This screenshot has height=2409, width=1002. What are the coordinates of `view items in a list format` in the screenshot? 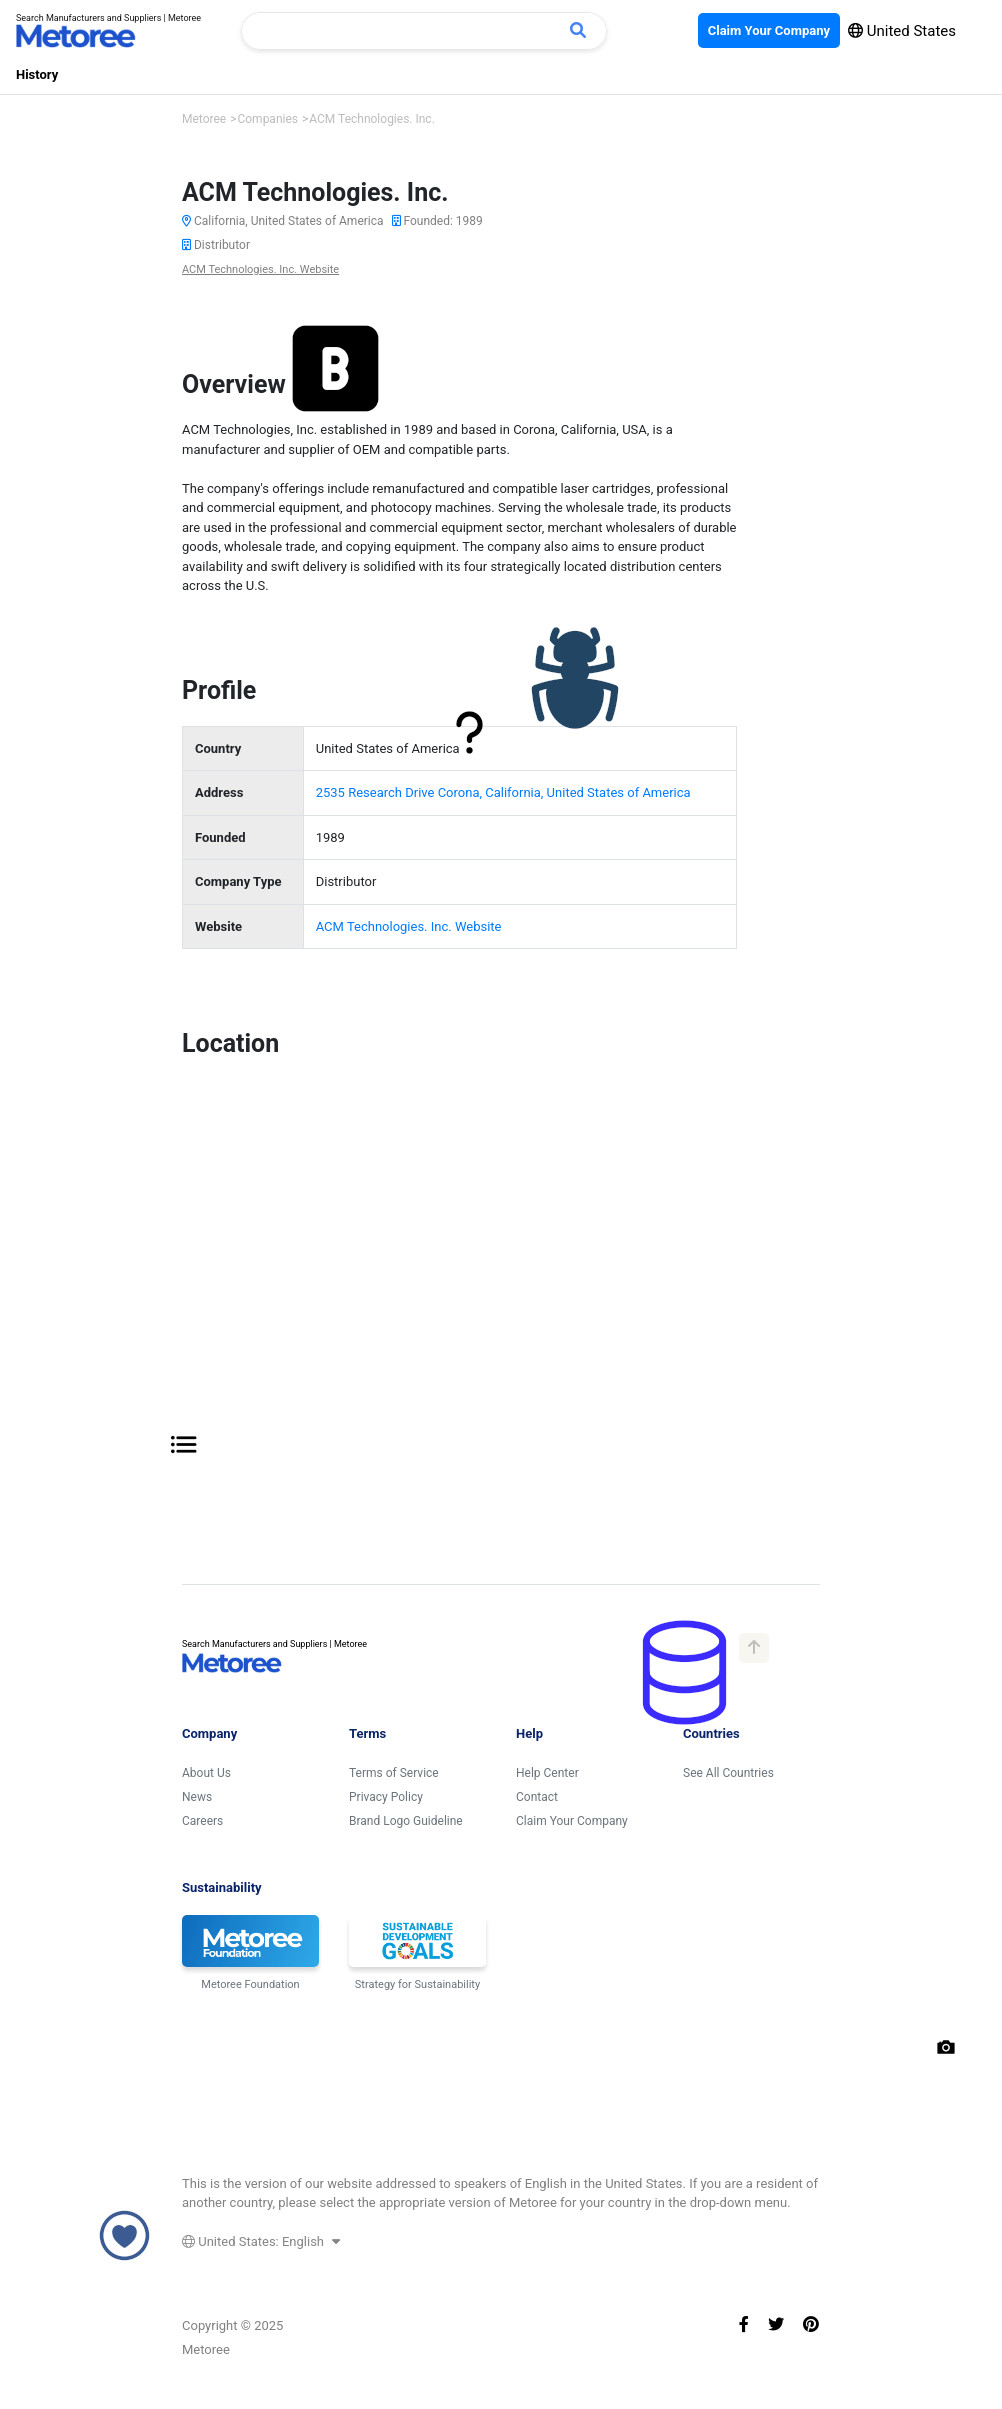 It's located at (183, 1444).